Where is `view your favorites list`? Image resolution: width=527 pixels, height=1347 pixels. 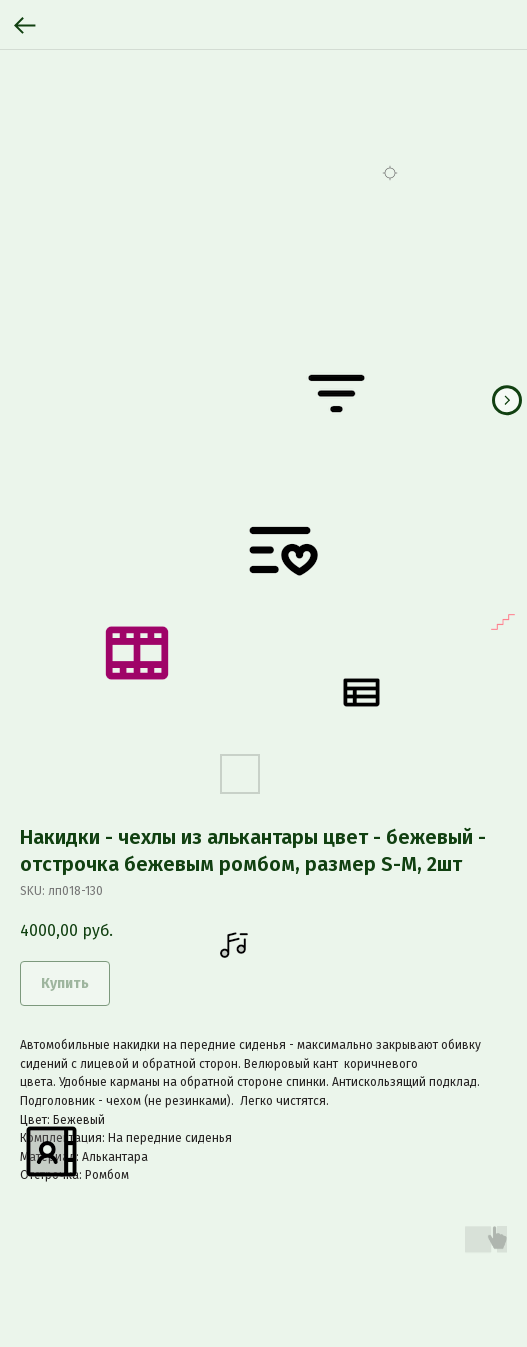
view your favorites list is located at coordinates (280, 550).